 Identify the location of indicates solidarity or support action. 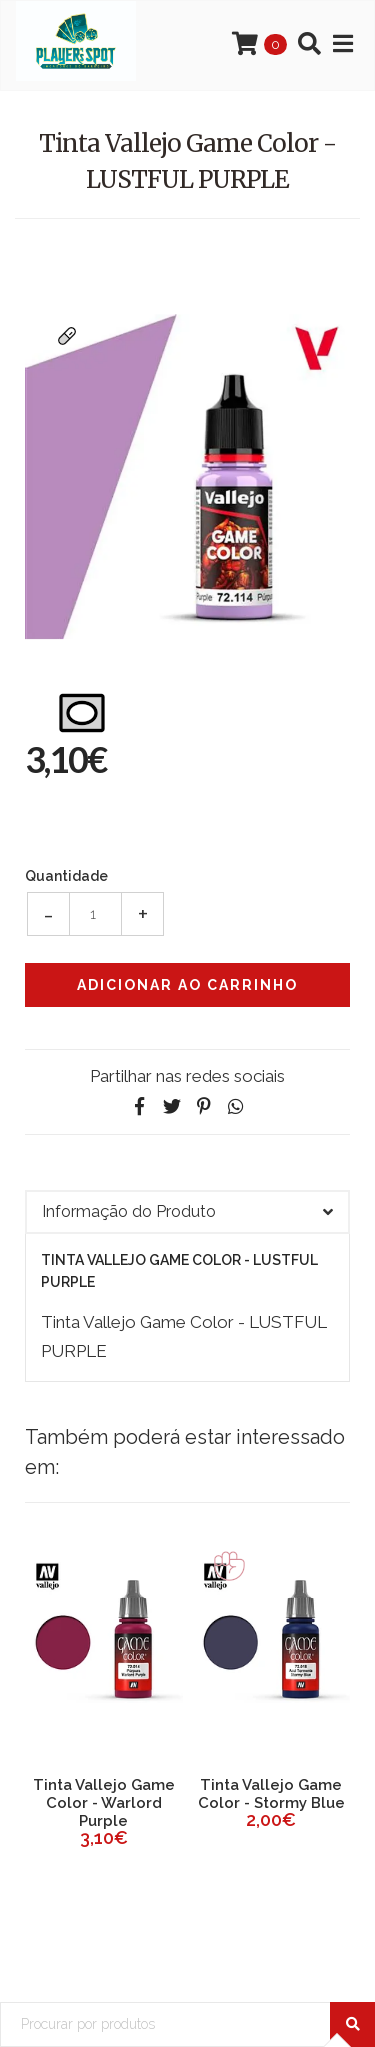
(229, 1565).